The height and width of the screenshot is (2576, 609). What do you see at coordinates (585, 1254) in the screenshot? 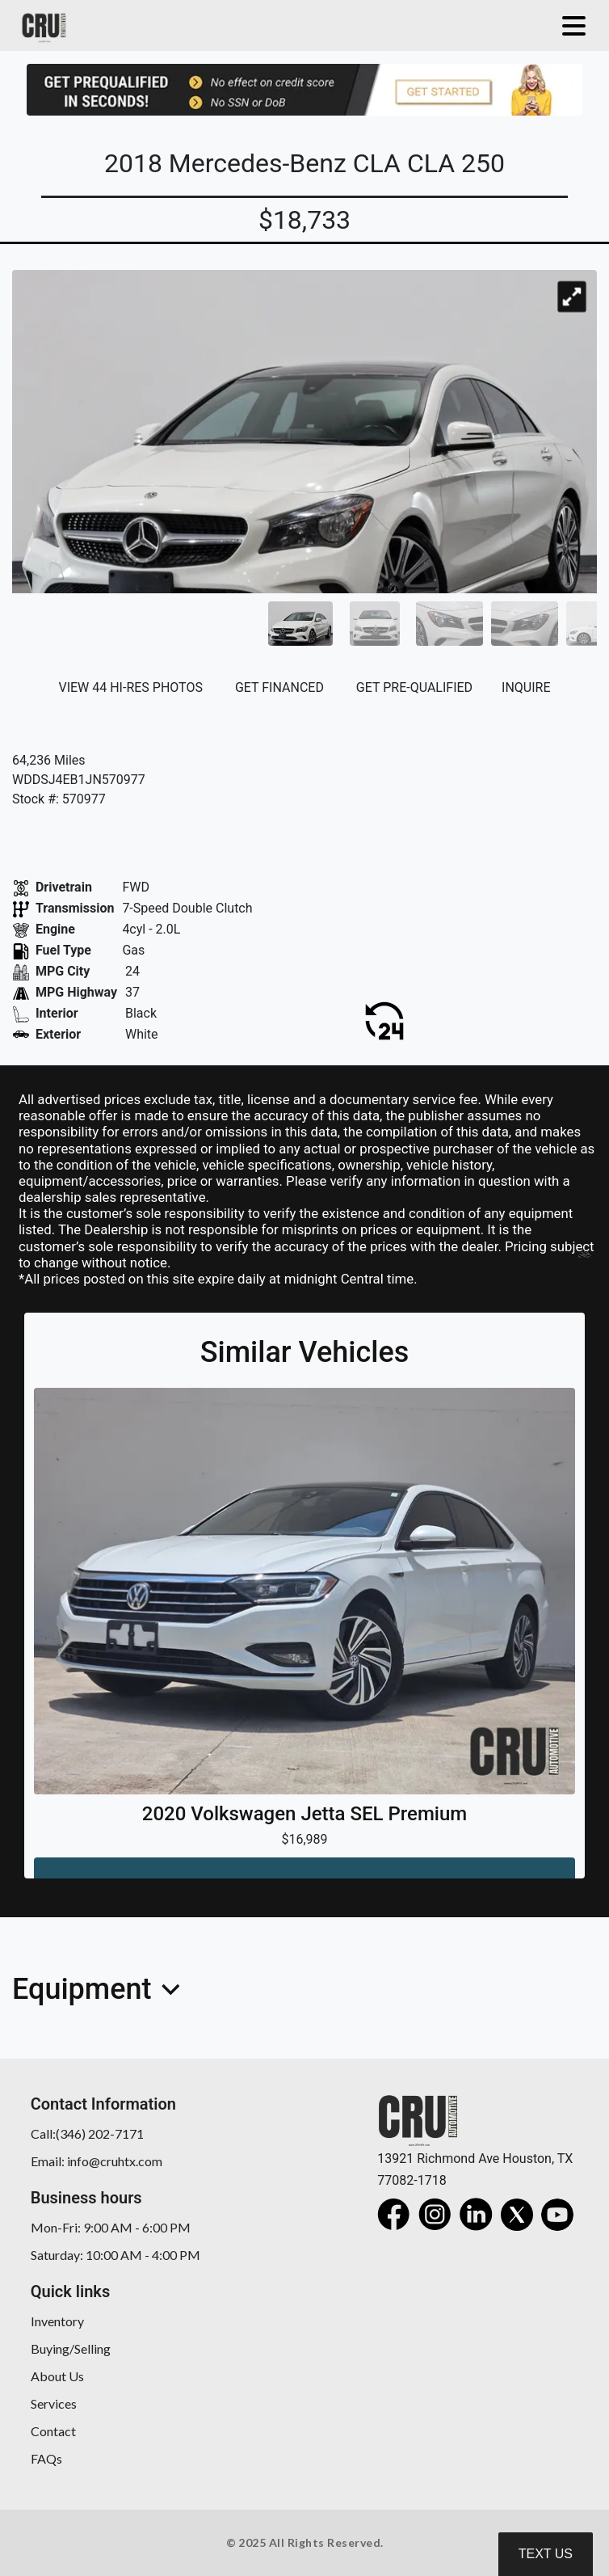
I see `dm drogerie markt company logo` at bounding box center [585, 1254].